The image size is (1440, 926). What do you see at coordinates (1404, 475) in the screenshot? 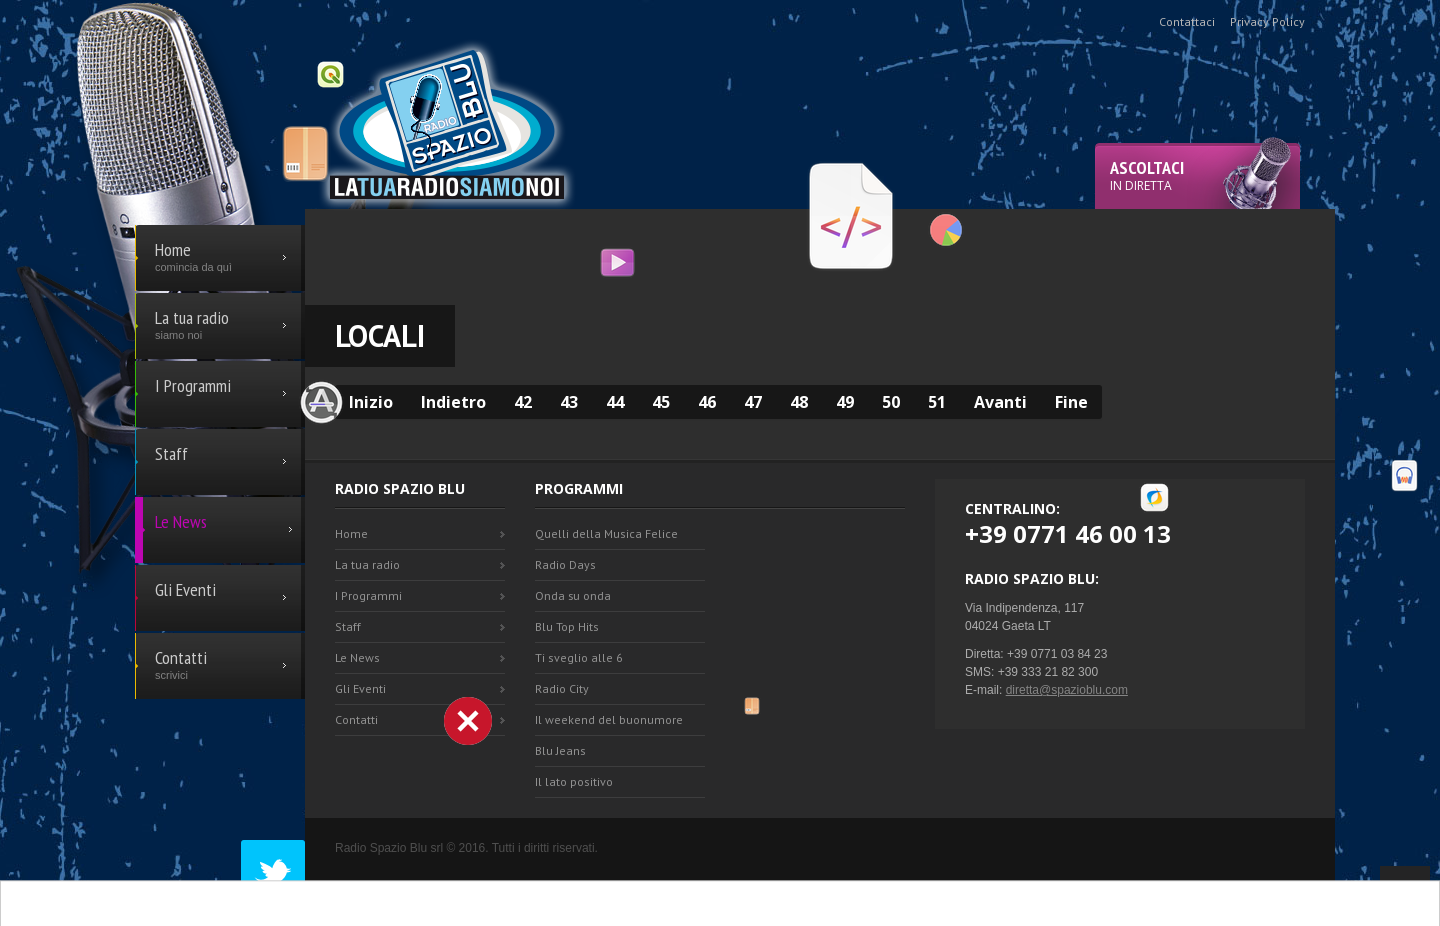
I see `an audacity audio project file` at bounding box center [1404, 475].